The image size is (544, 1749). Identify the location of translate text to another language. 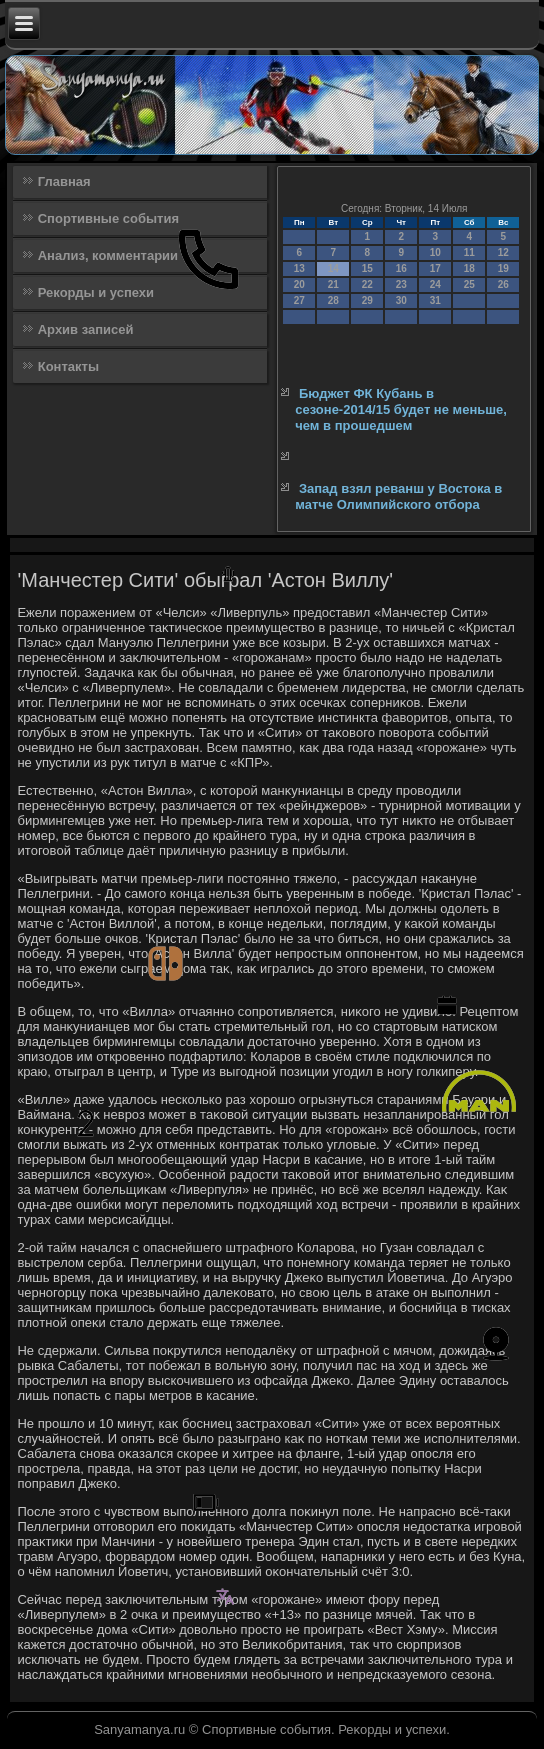
(225, 1597).